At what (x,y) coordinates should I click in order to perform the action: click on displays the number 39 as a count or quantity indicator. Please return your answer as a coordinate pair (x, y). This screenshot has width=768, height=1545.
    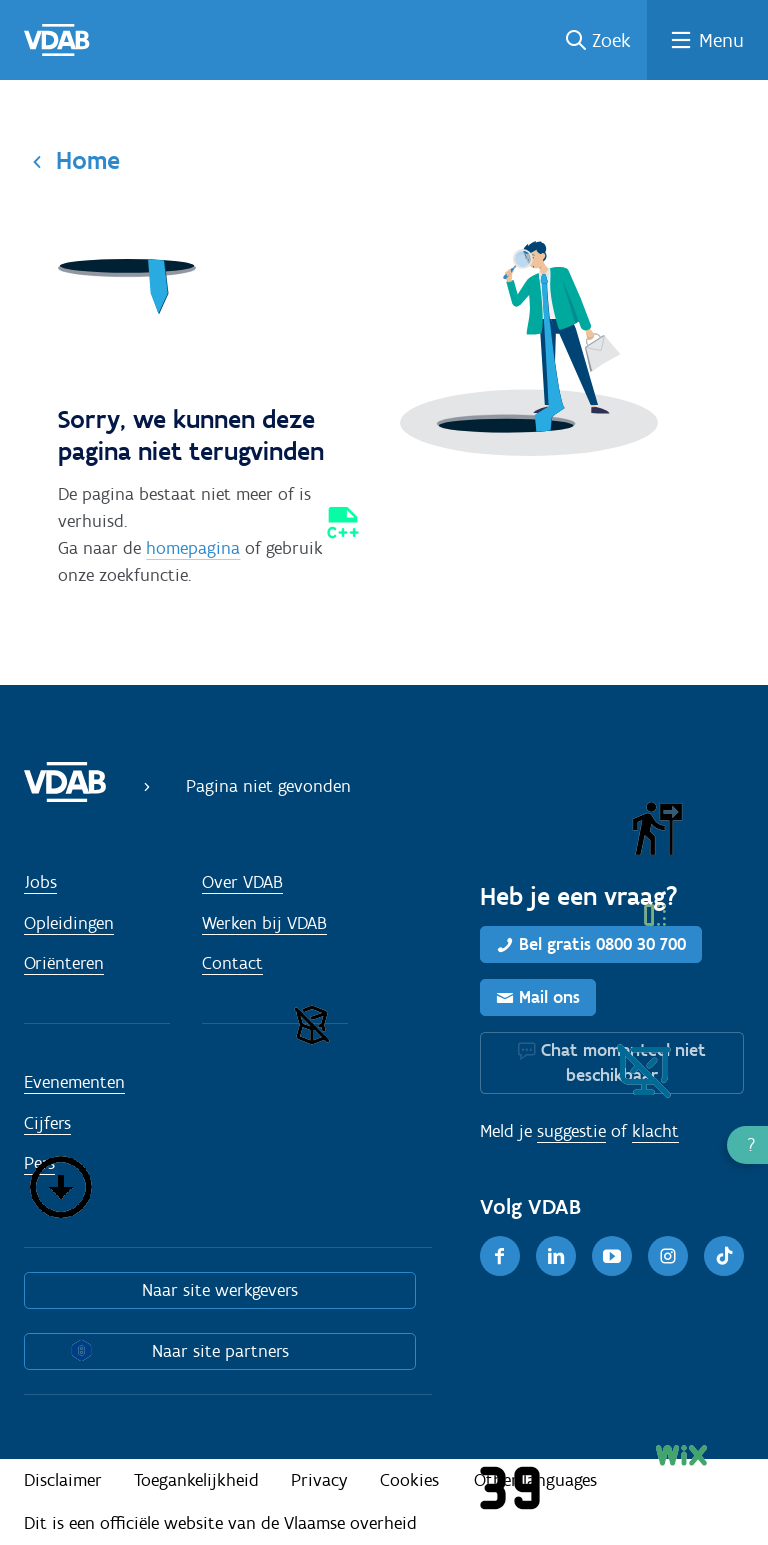
    Looking at the image, I should click on (510, 1488).